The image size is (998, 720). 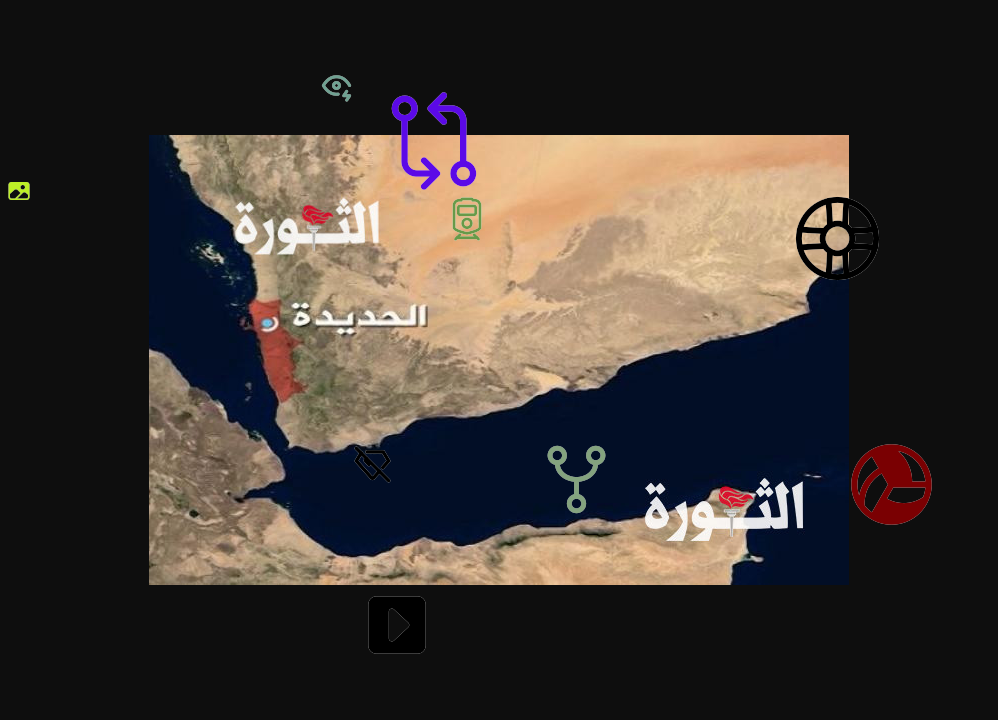 What do you see at coordinates (336, 85) in the screenshot?
I see `quick view or flash preview` at bounding box center [336, 85].